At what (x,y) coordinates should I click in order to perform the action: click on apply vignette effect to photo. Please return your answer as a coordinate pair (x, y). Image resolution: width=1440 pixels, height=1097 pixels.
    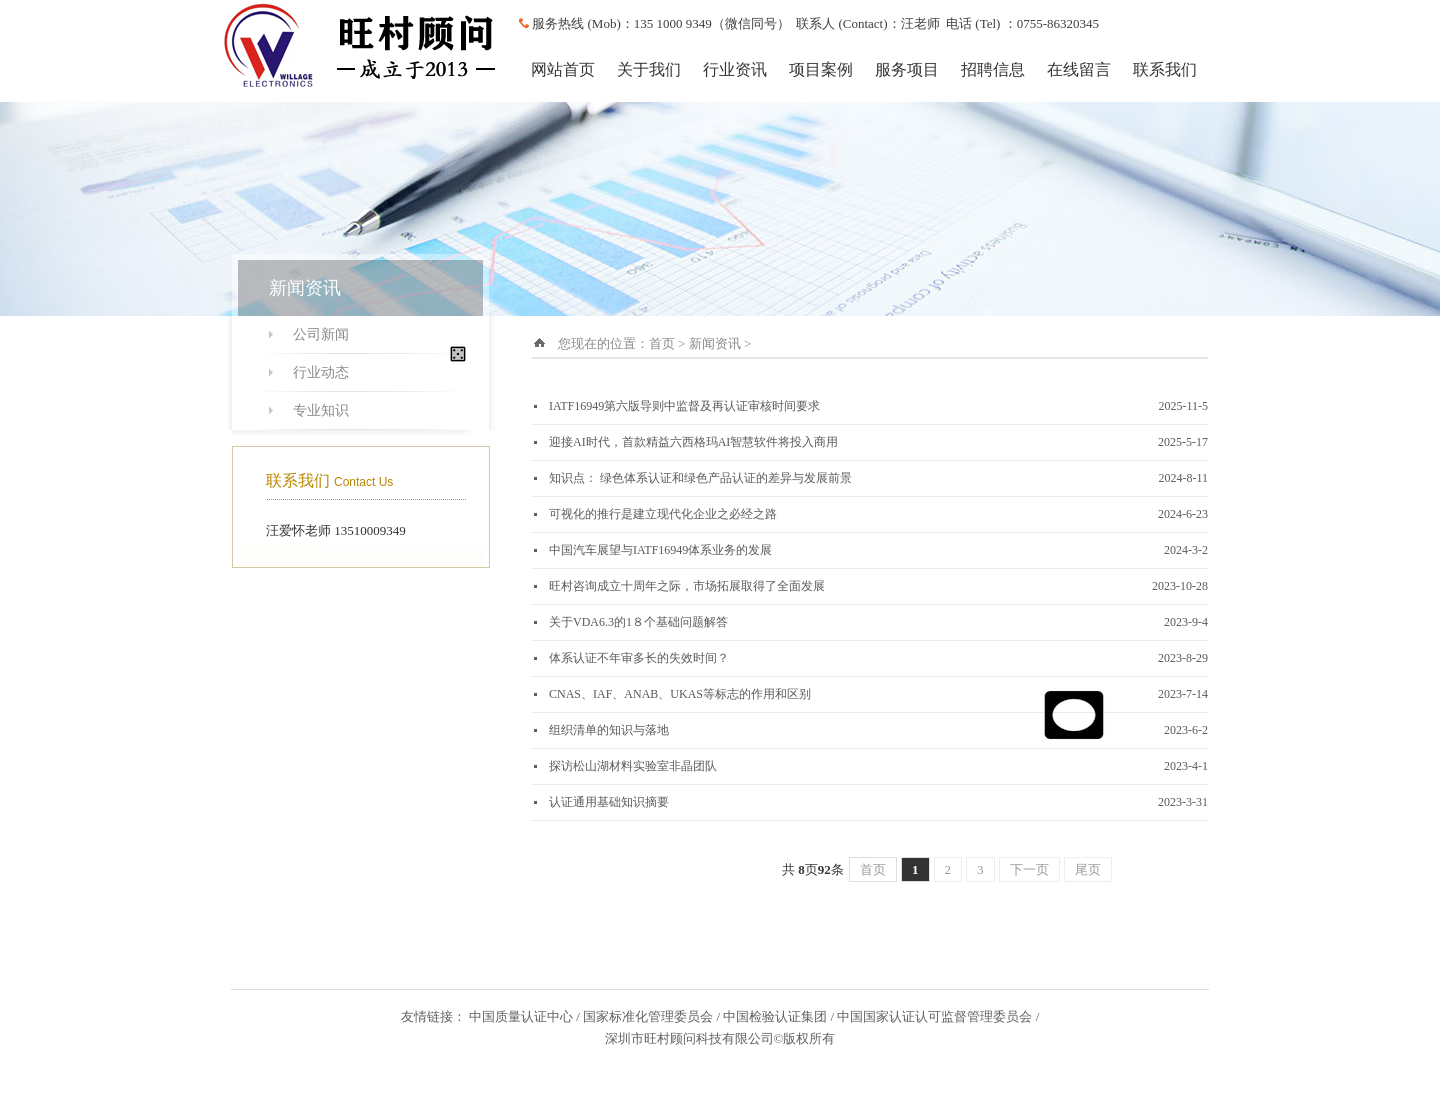
    Looking at the image, I should click on (1074, 715).